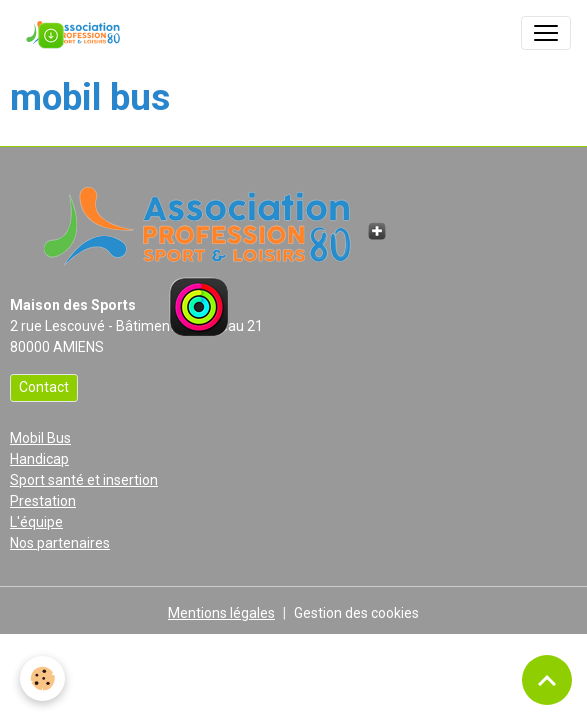  I want to click on access download settings or preferences, so click(51, 36).